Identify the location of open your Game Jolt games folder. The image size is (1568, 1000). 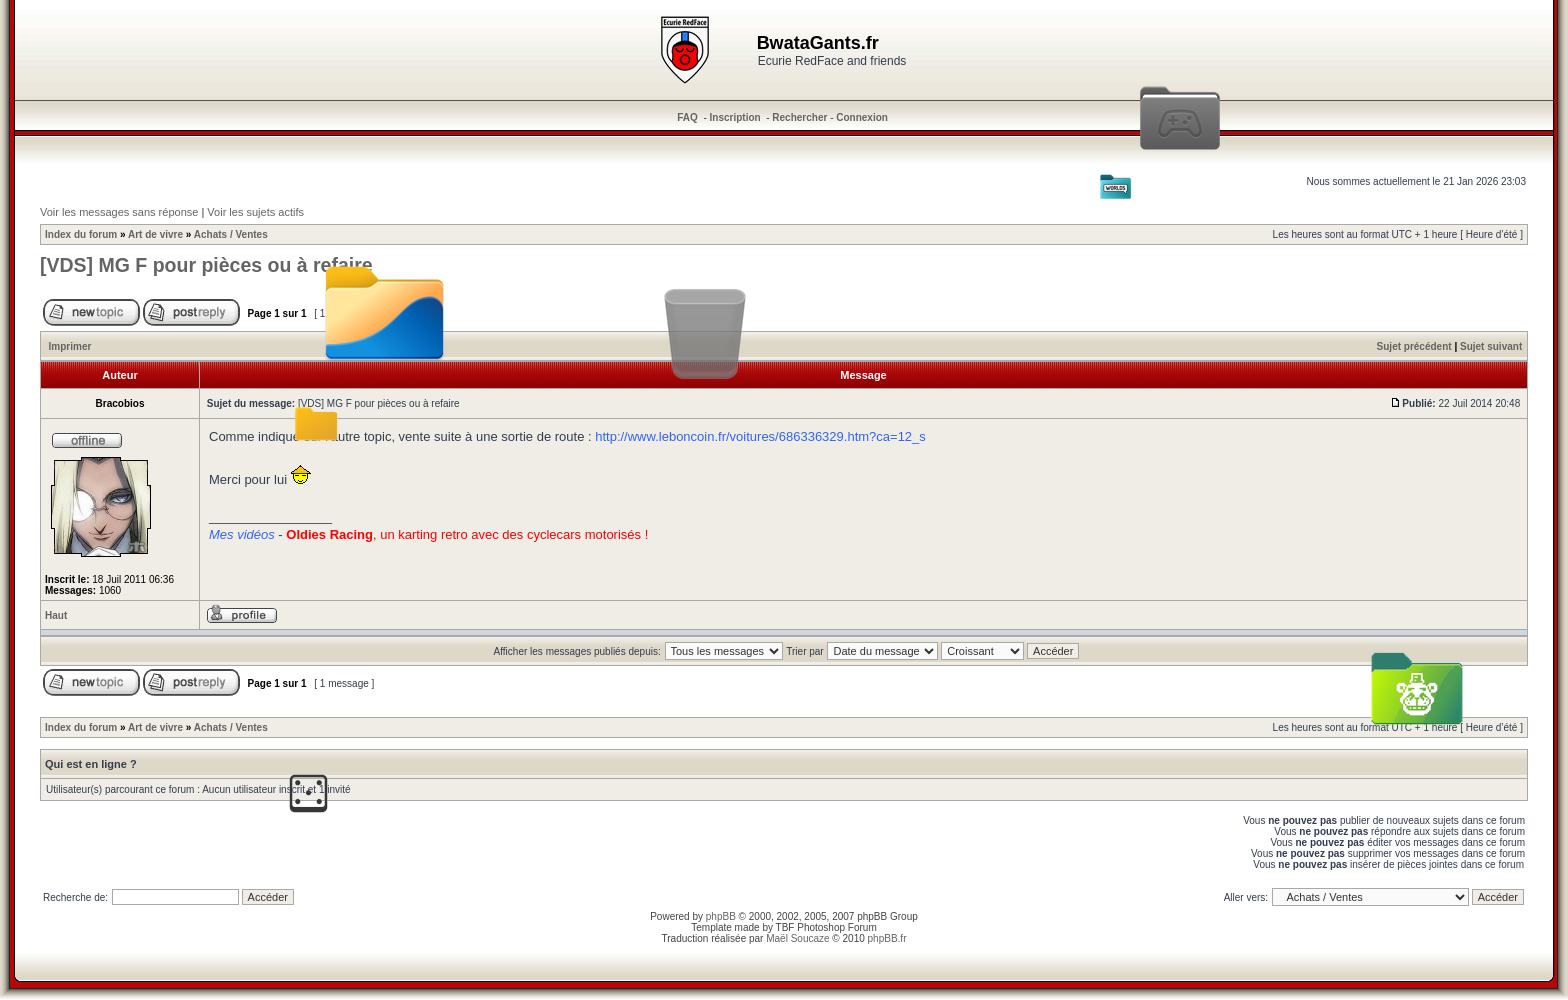
(1417, 691).